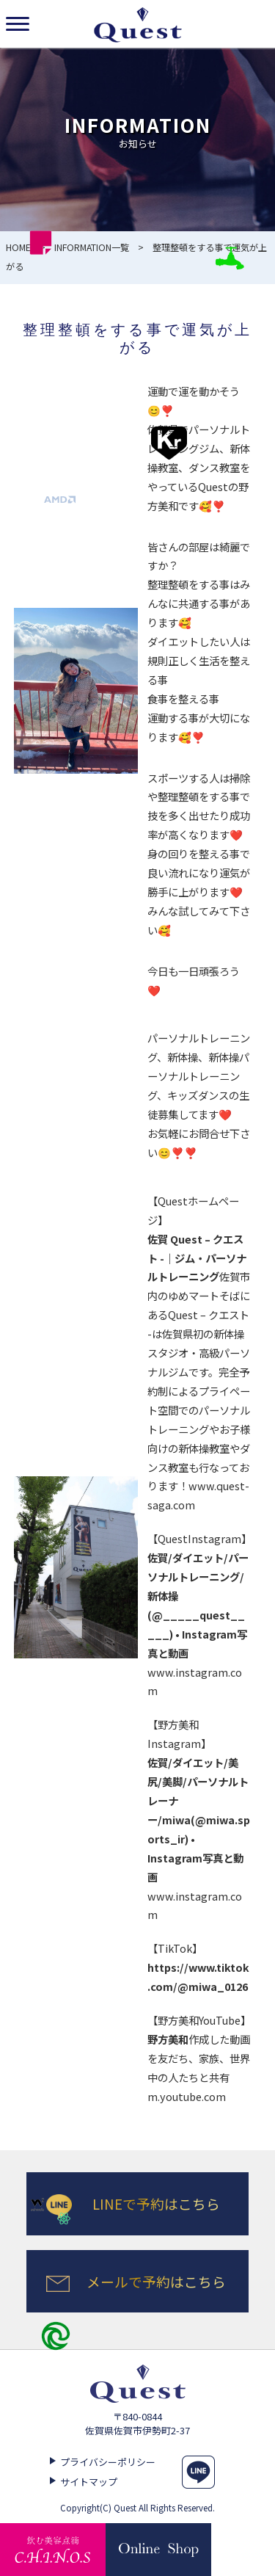 Image resolution: width=275 pixels, height=2576 pixels. I want to click on open Microsoft Edge browser, so click(56, 2336).